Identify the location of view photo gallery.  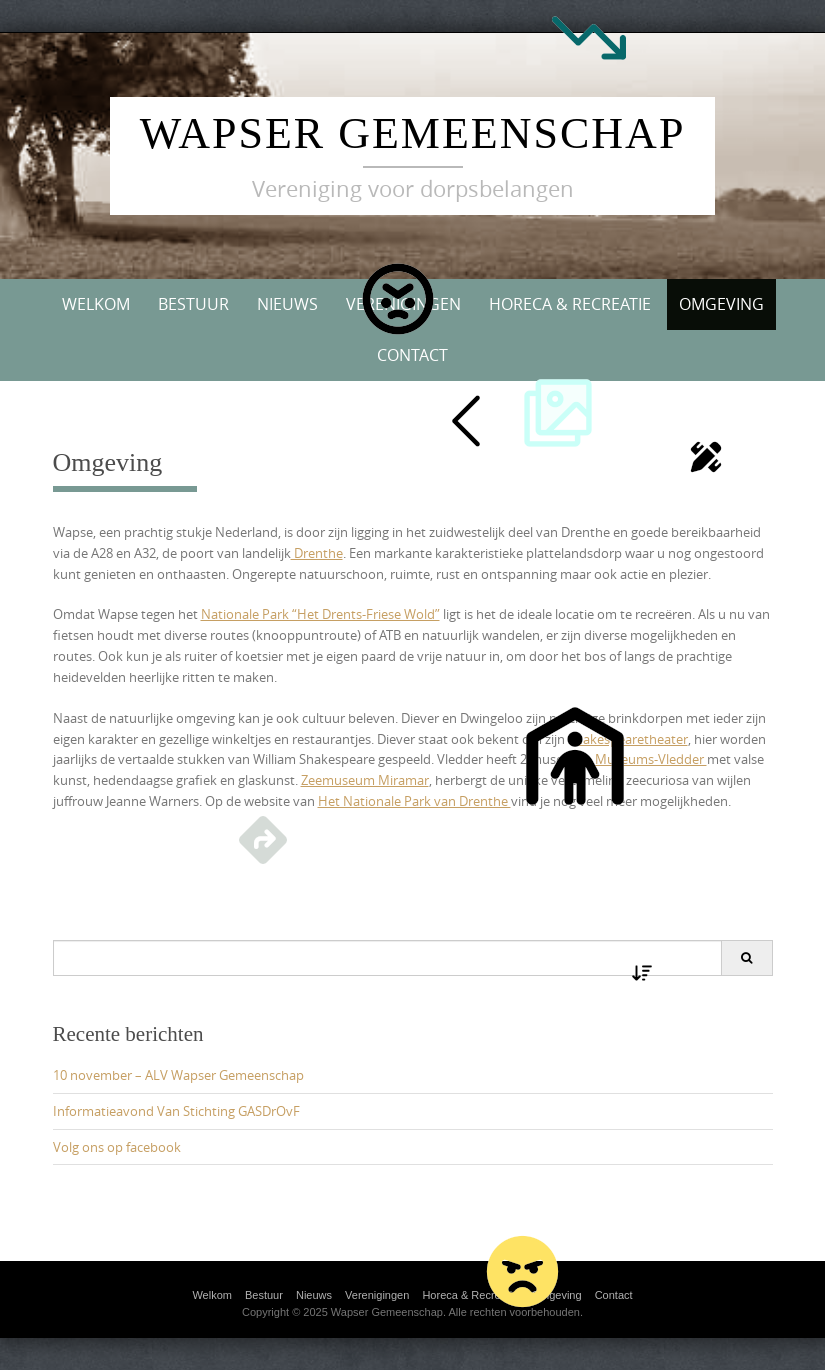
(558, 413).